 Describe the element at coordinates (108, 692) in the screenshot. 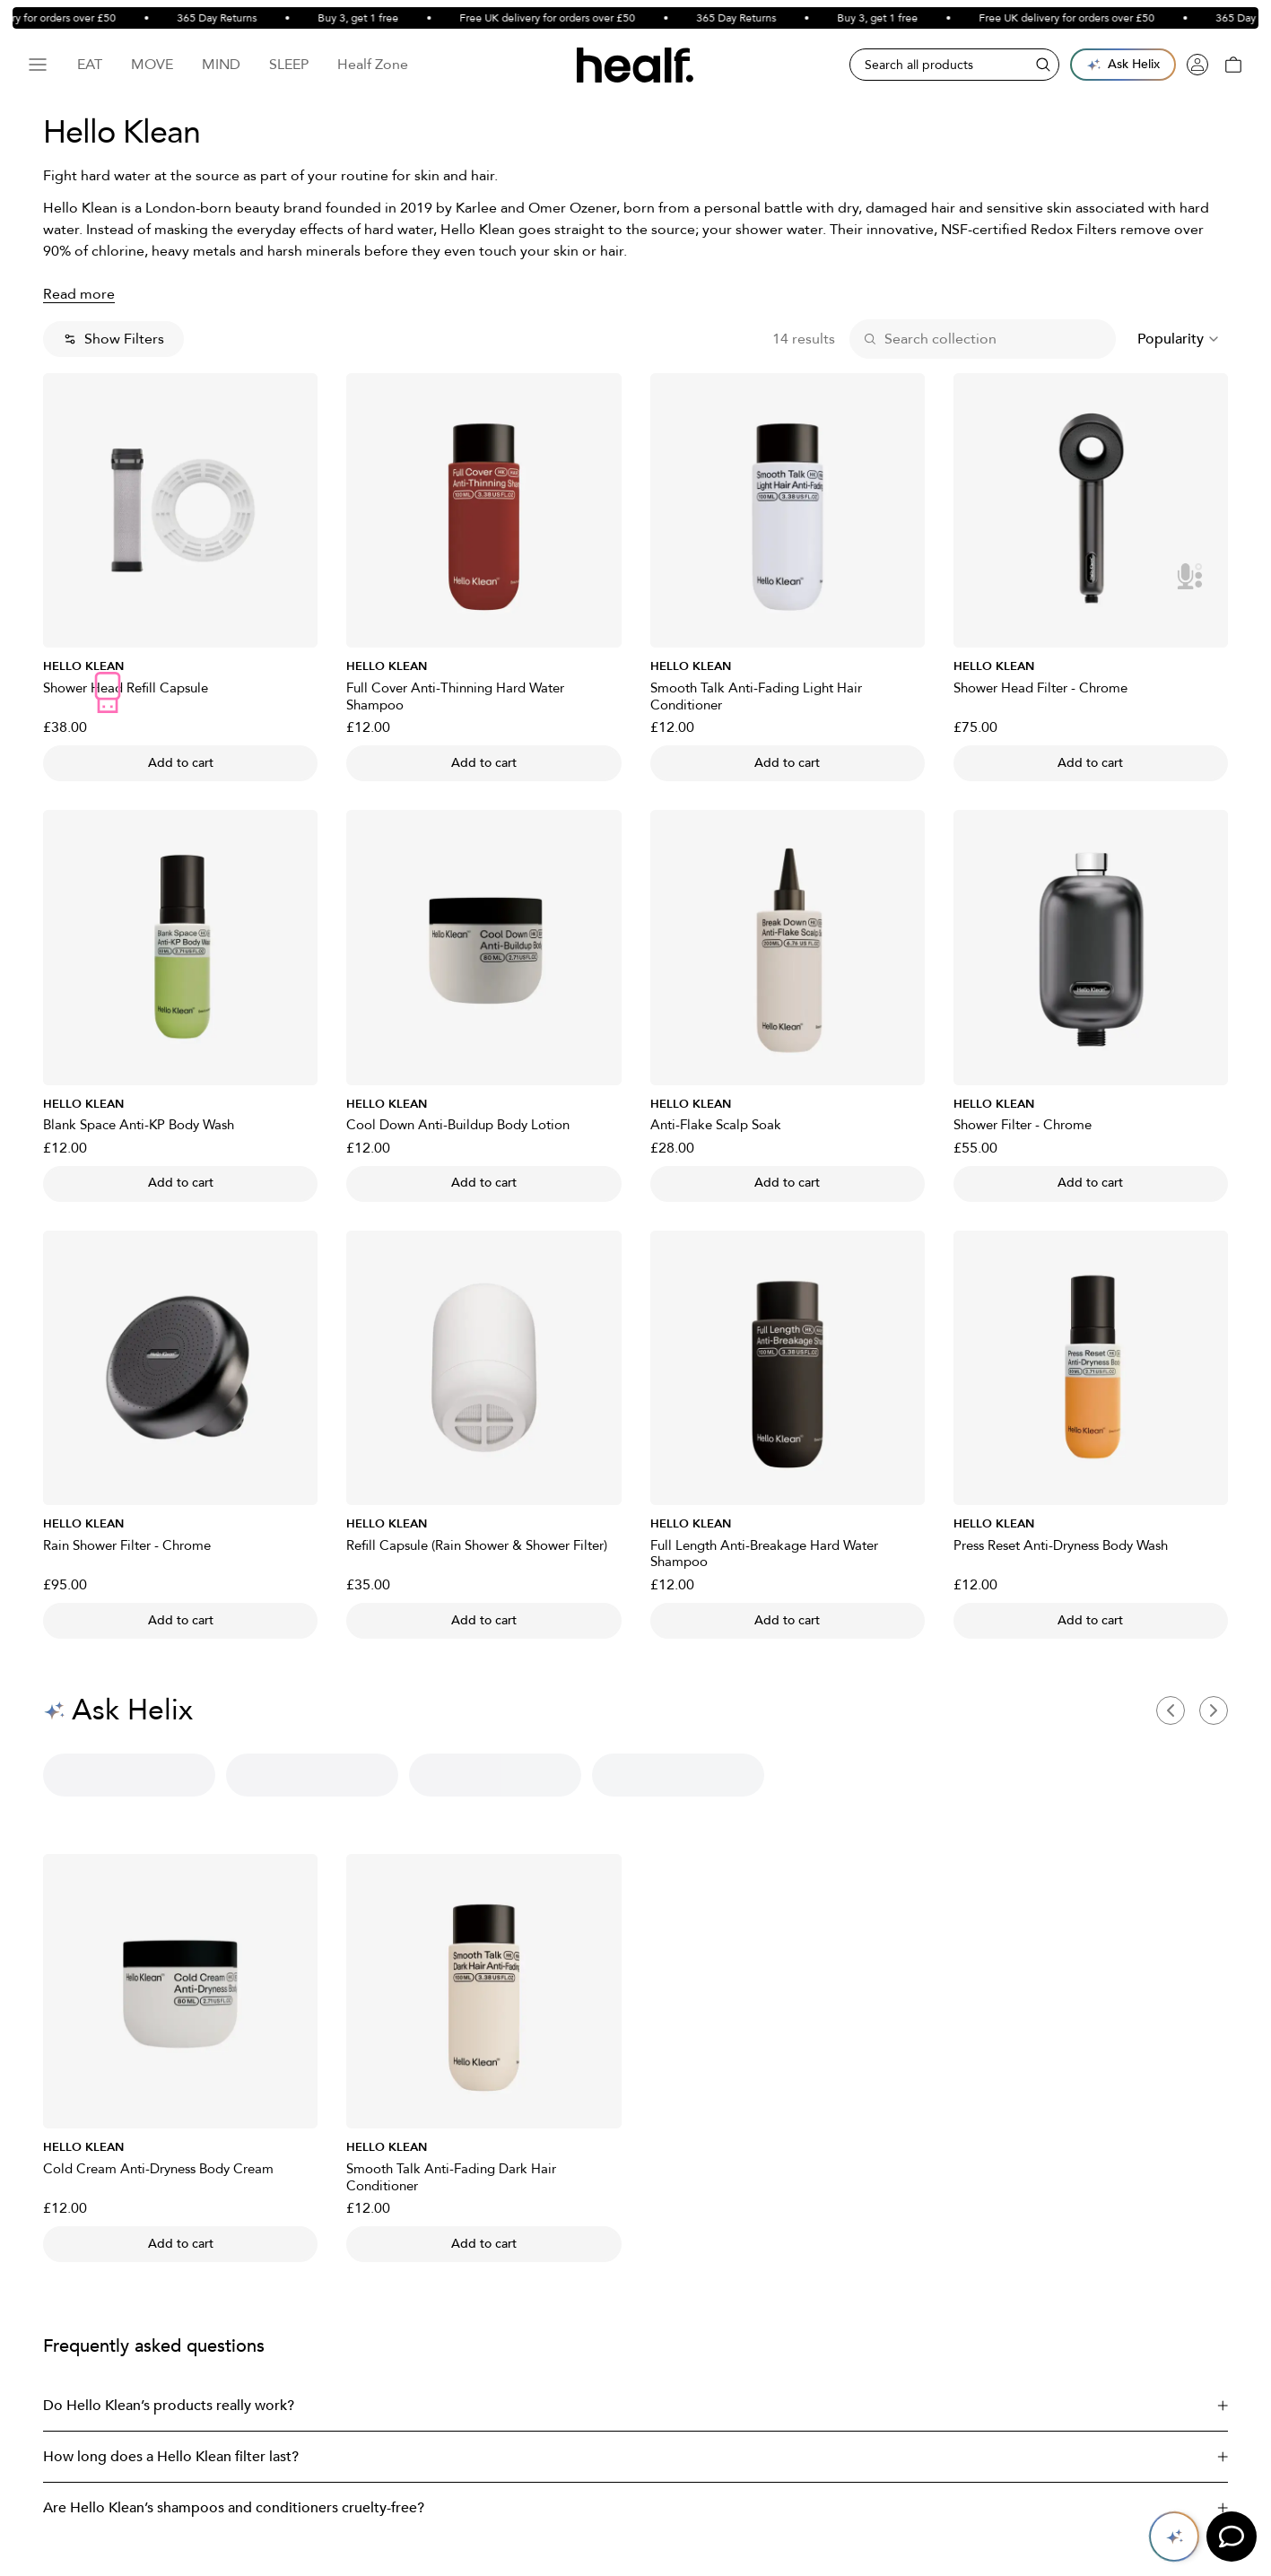

I see `eject or safely remove USB drive` at that location.